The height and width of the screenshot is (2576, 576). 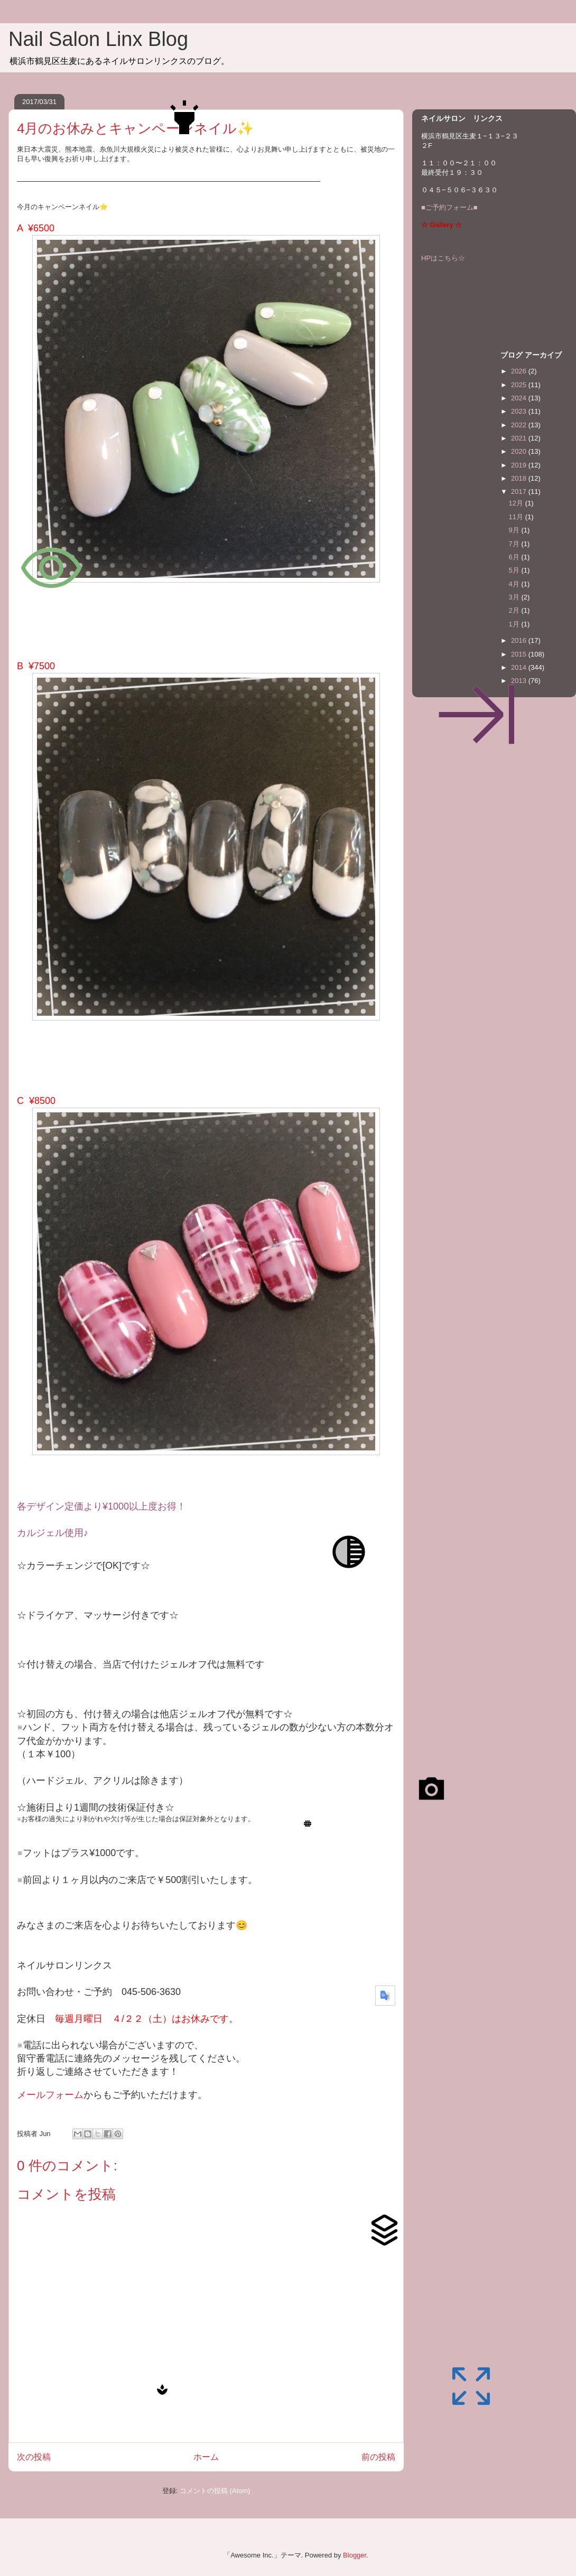 What do you see at coordinates (384, 2230) in the screenshot?
I see `view stacked layers or items` at bounding box center [384, 2230].